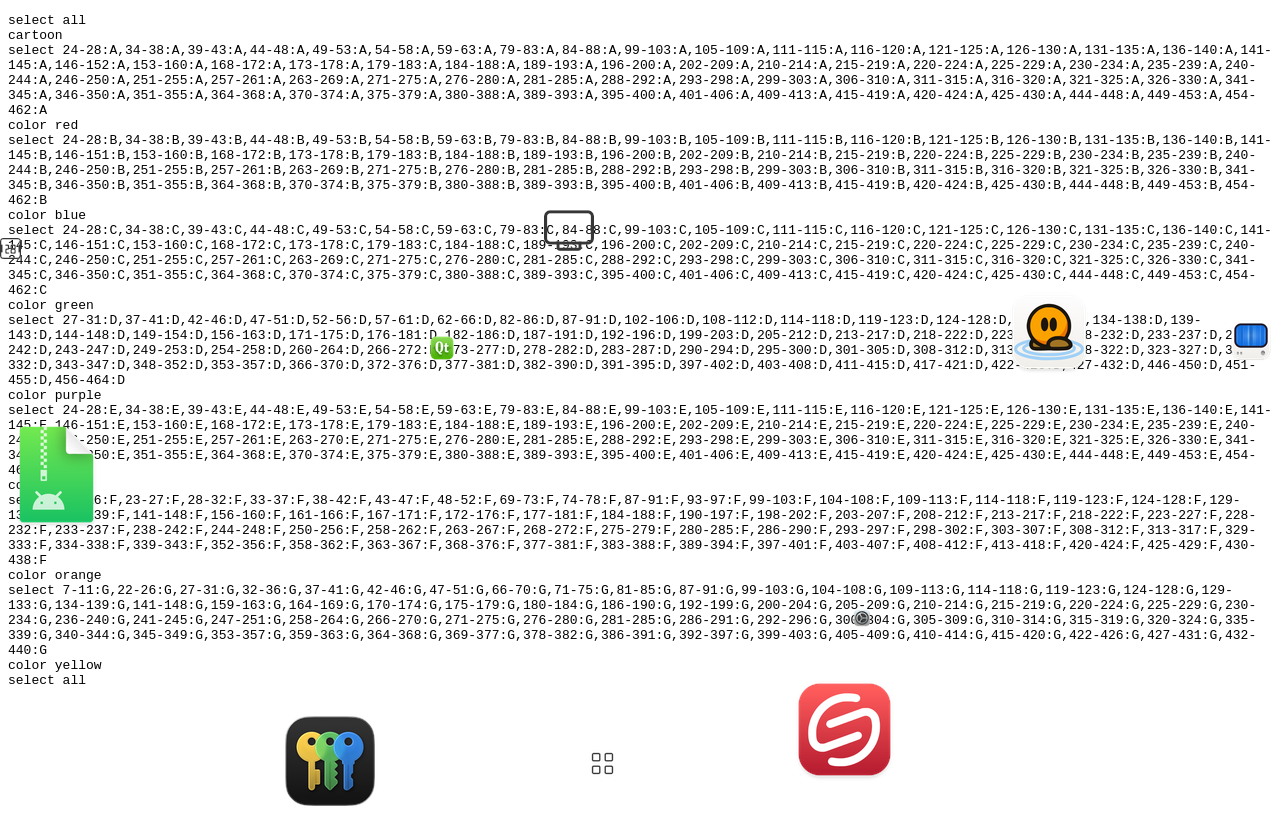 Image resolution: width=1280 pixels, height=836 pixels. I want to click on open the passwords app, so click(330, 761).